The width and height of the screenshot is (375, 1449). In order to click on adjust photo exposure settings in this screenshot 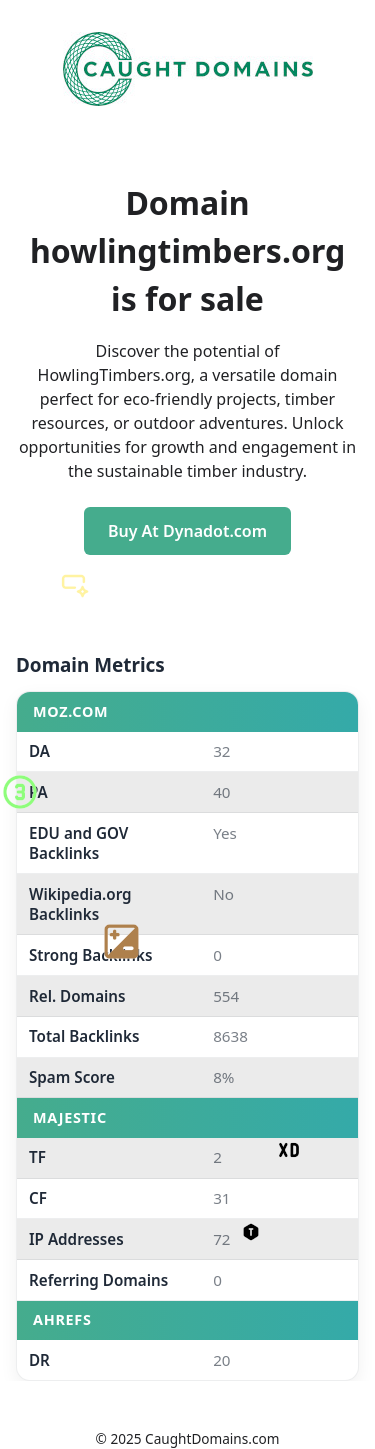, I will do `click(121, 941)`.